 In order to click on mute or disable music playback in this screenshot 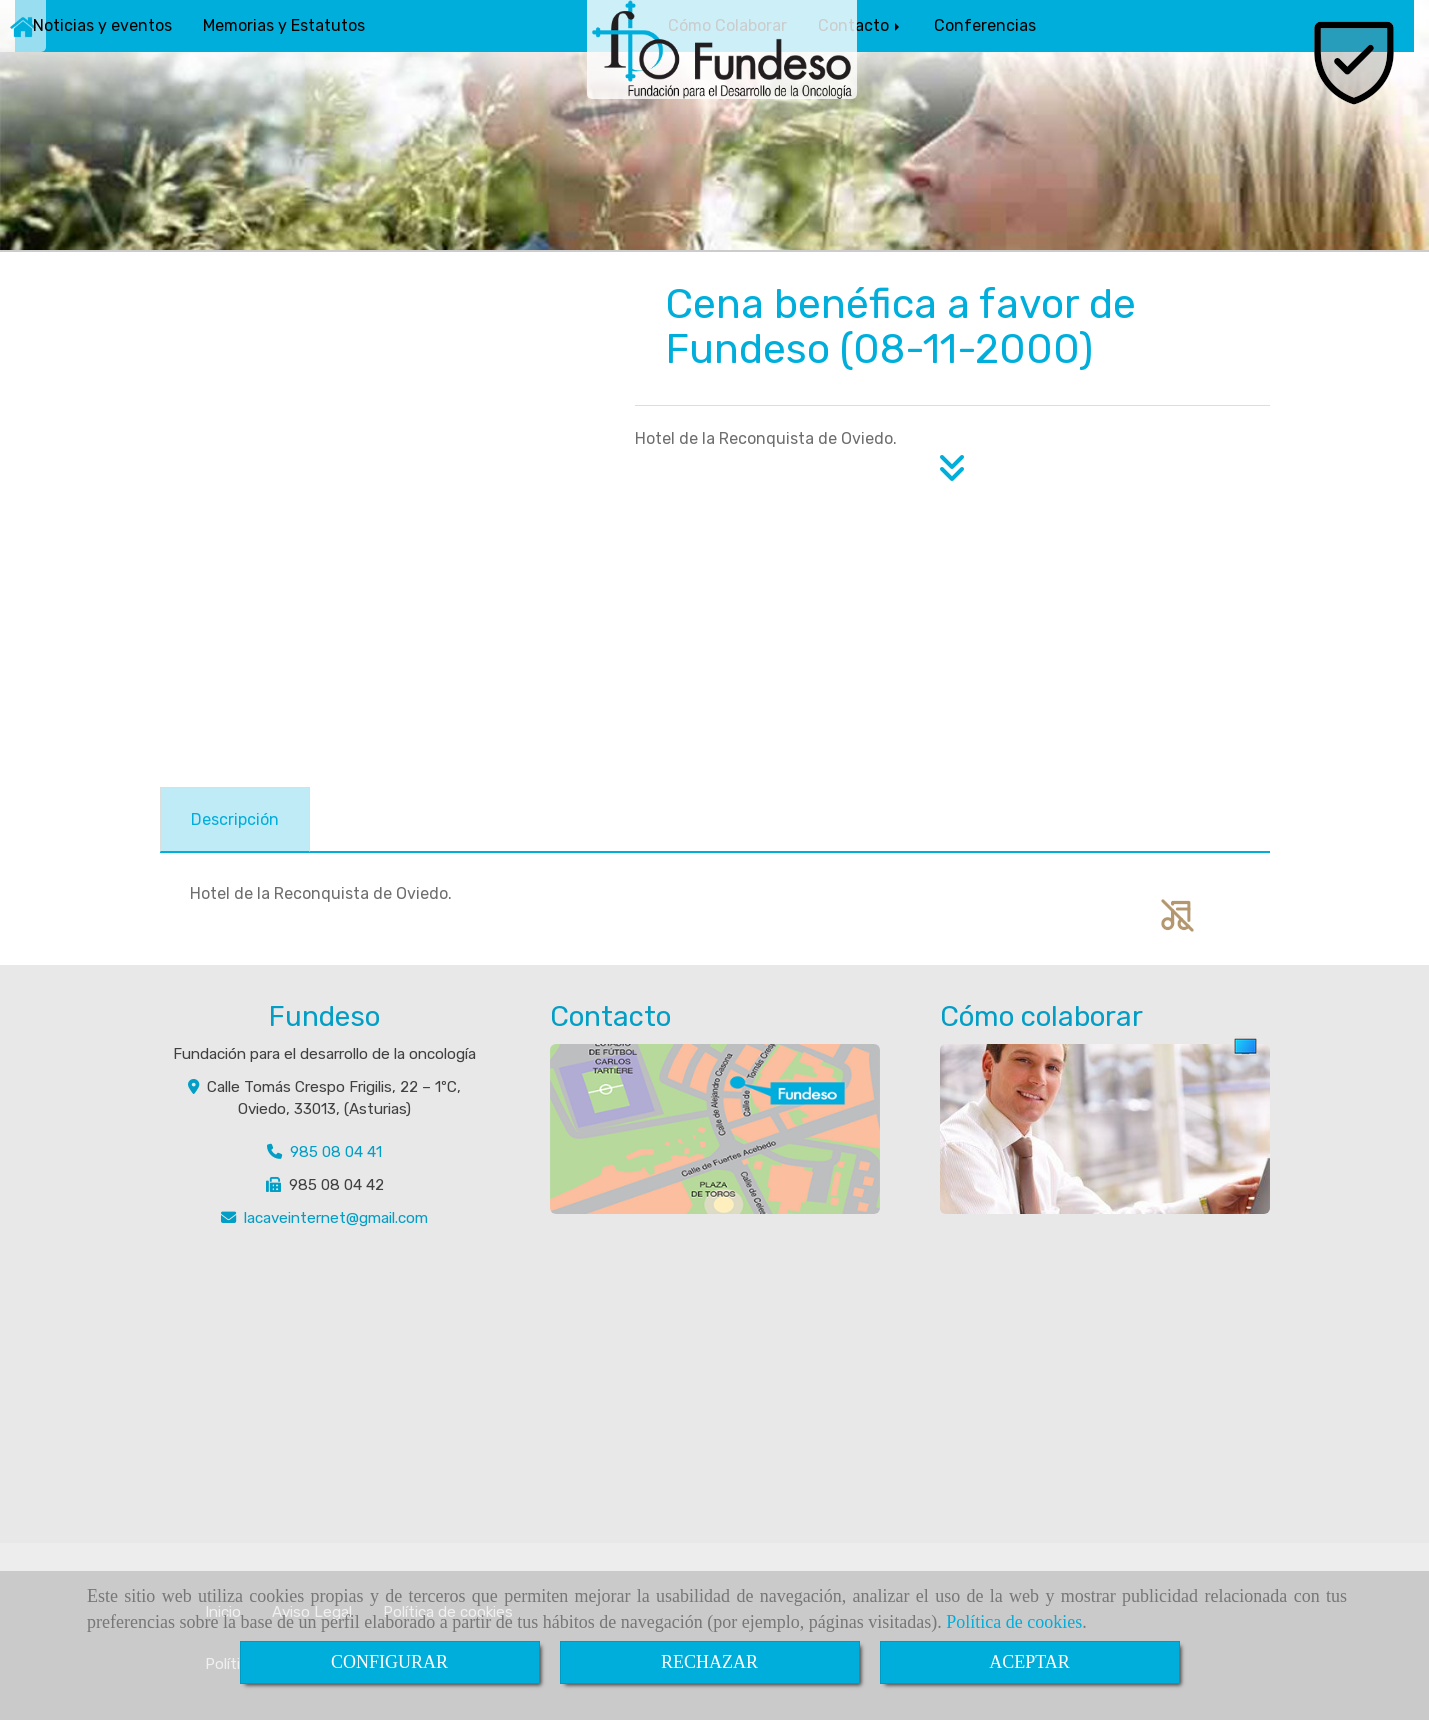, I will do `click(1177, 915)`.